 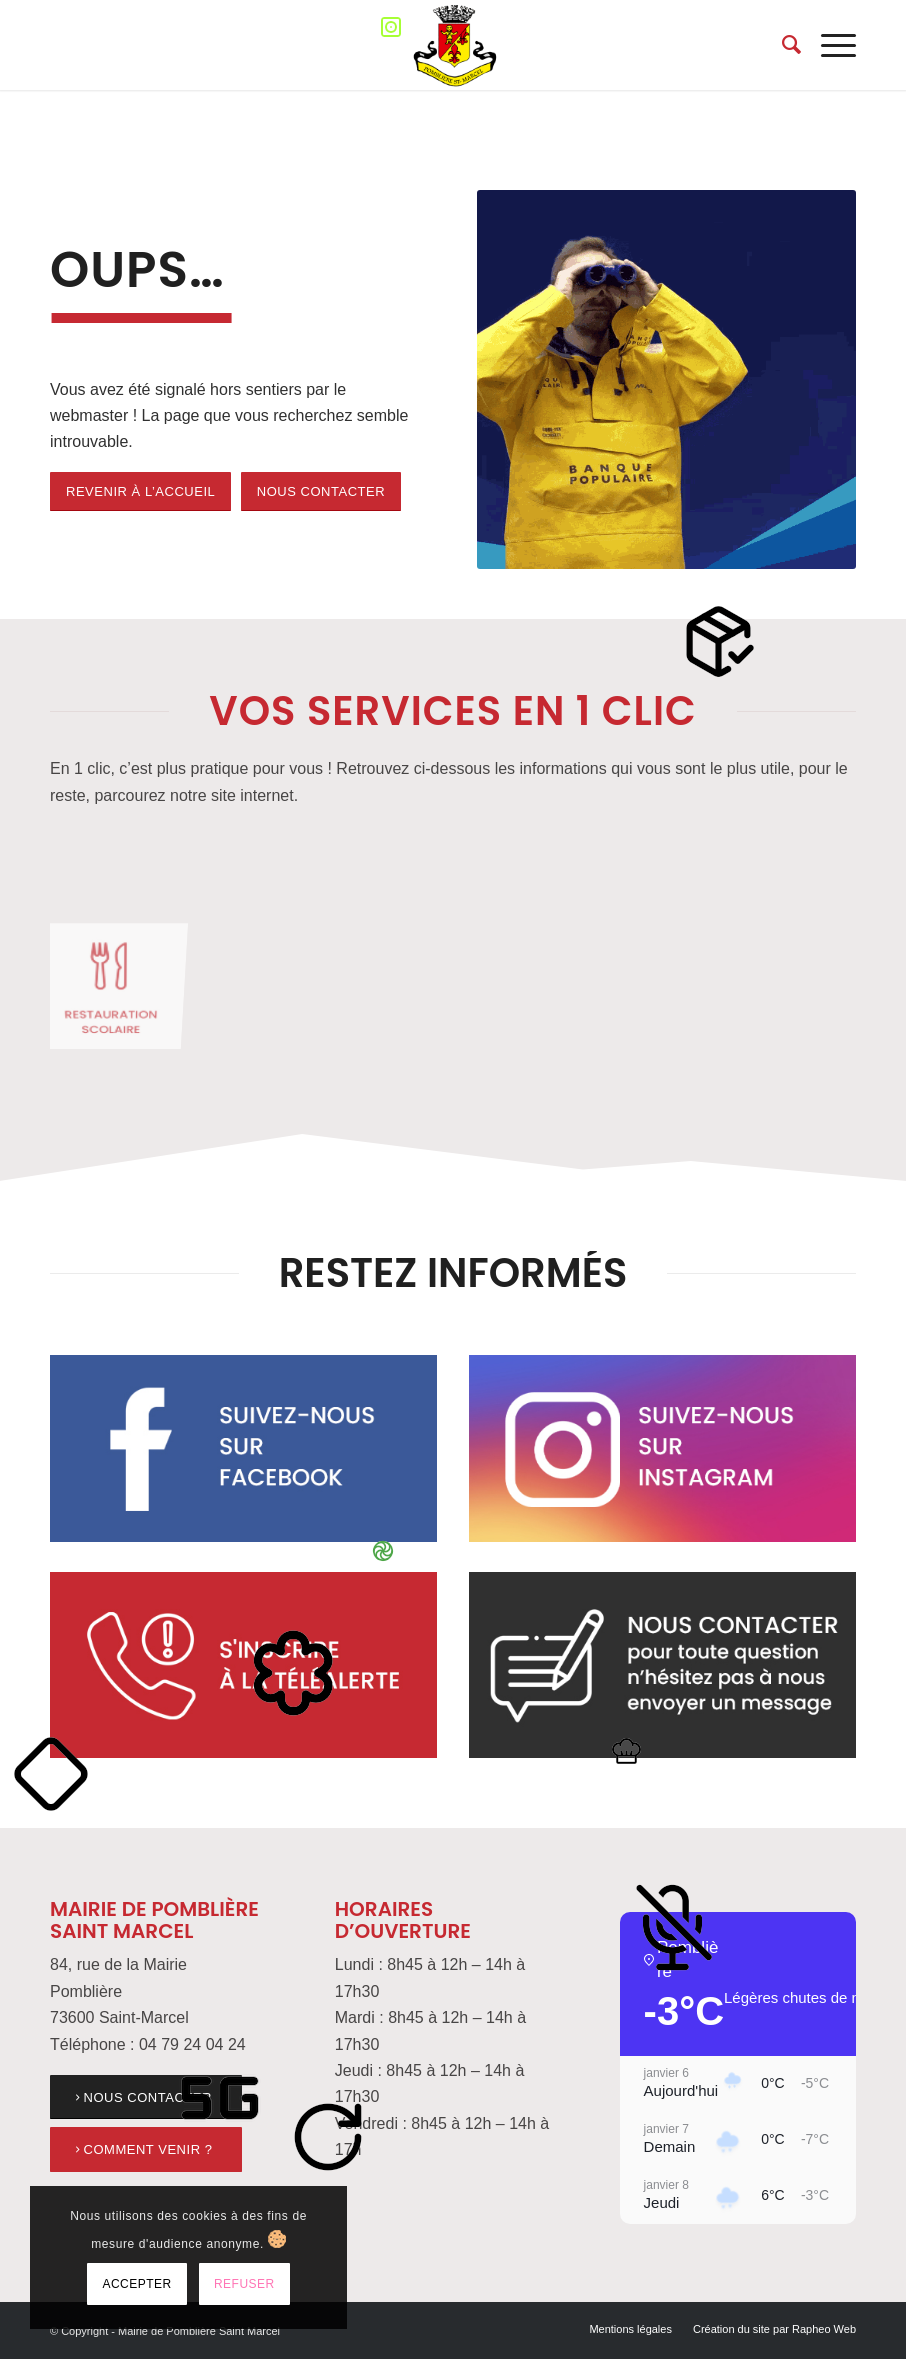 What do you see at coordinates (672, 1927) in the screenshot?
I see `mute your microphone` at bounding box center [672, 1927].